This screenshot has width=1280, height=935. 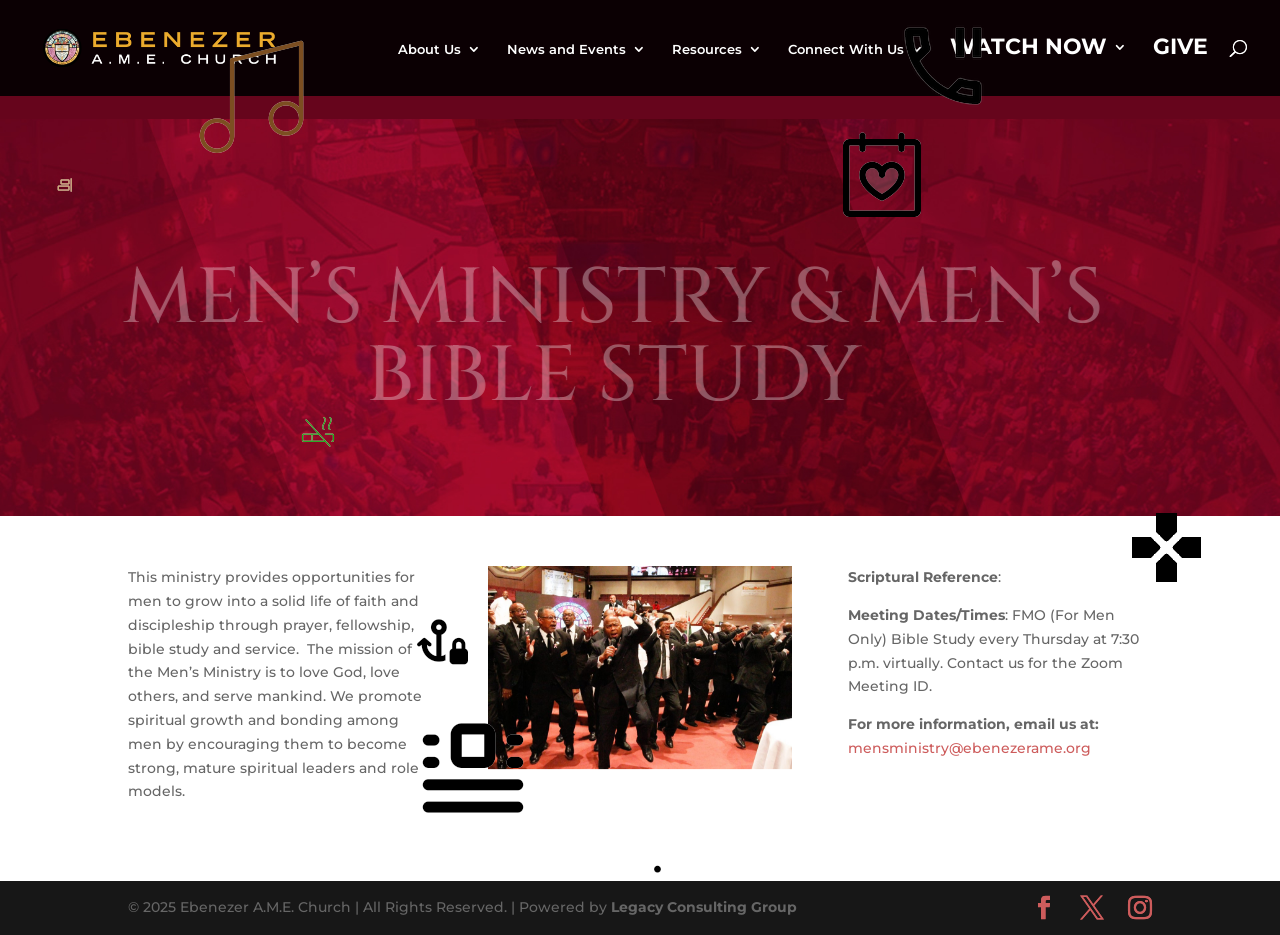 I want to click on center-align an element within its container, so click(x=473, y=768).